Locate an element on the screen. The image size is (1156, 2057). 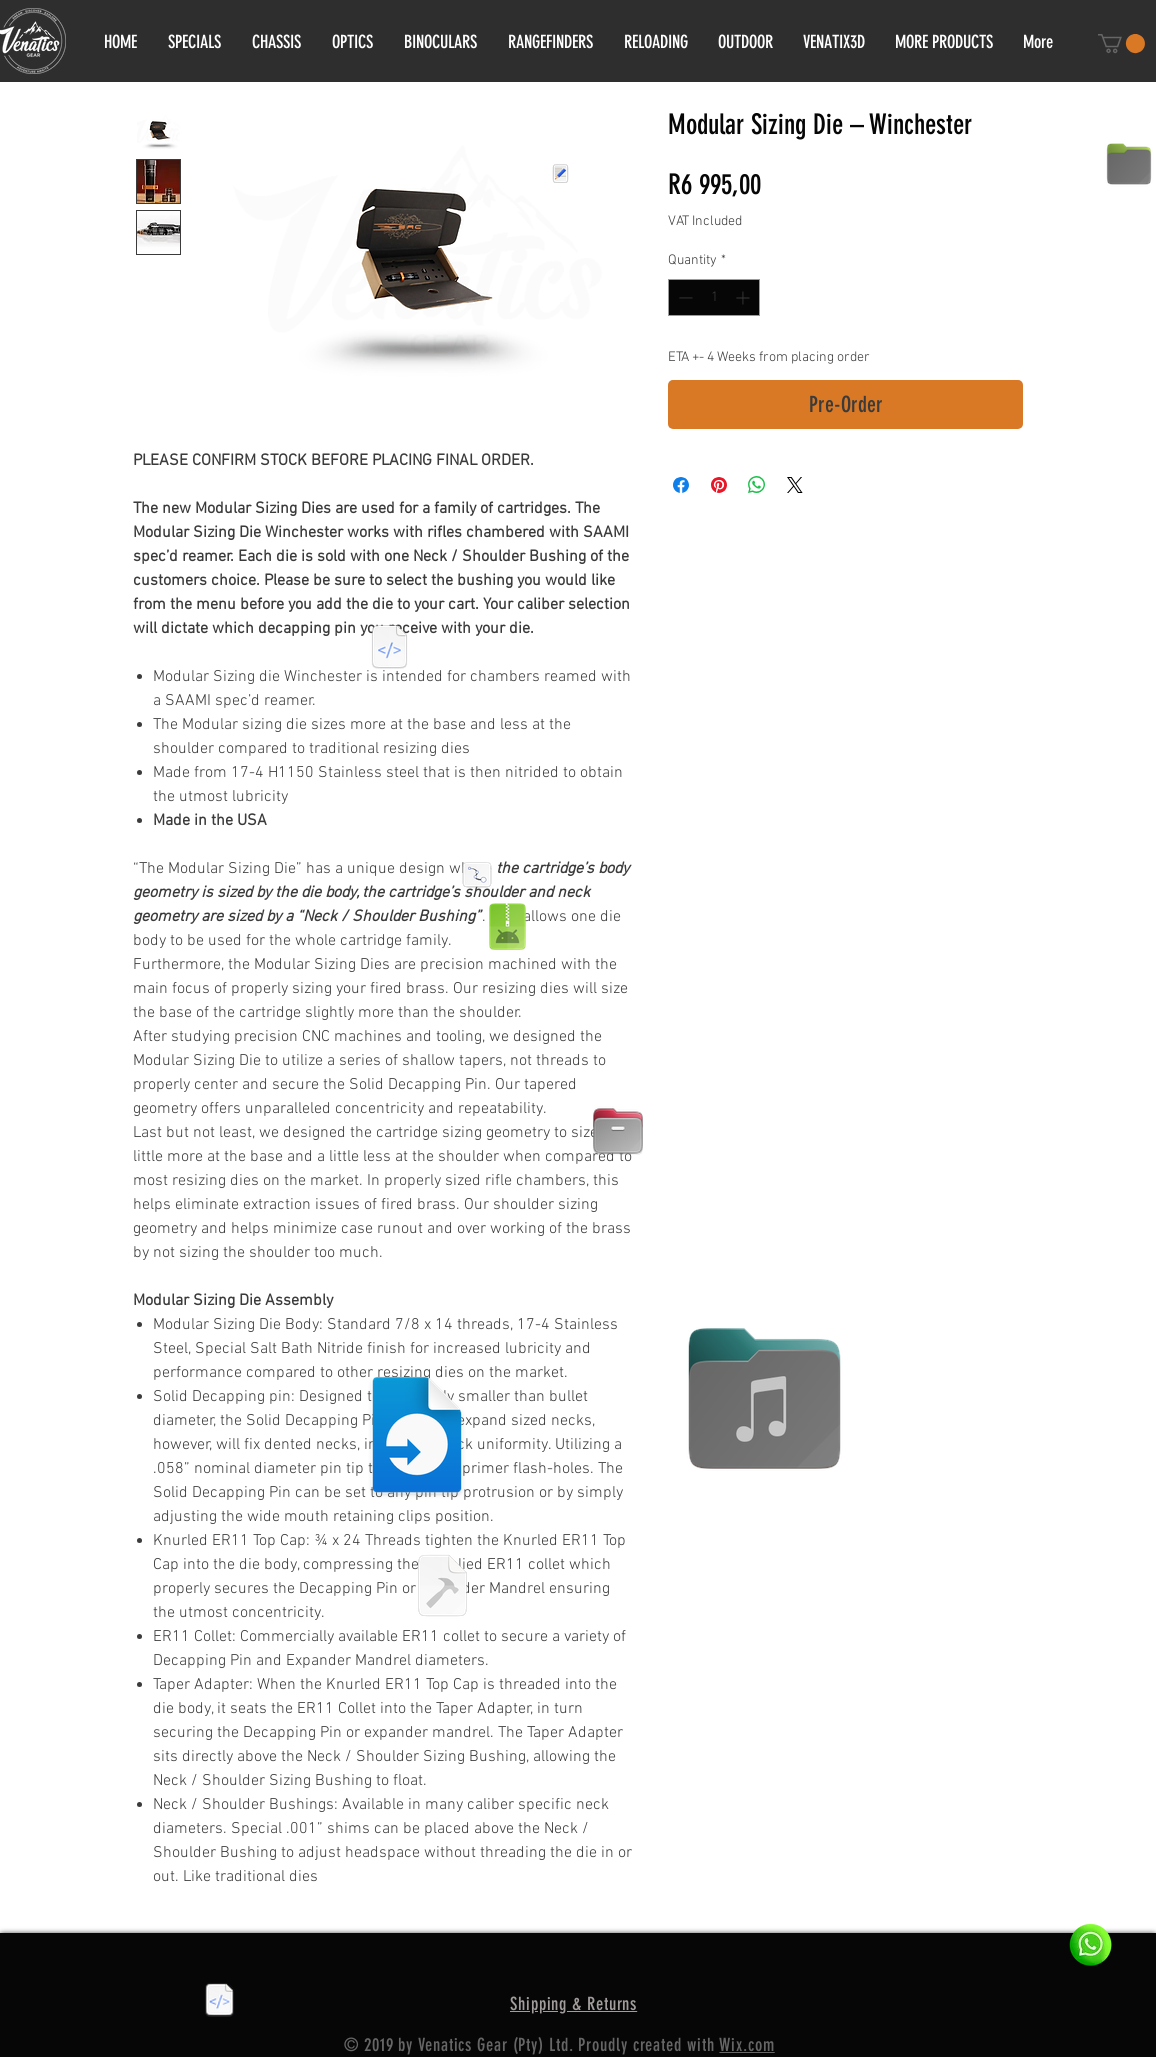
open a karbon vector graphics file is located at coordinates (477, 874).